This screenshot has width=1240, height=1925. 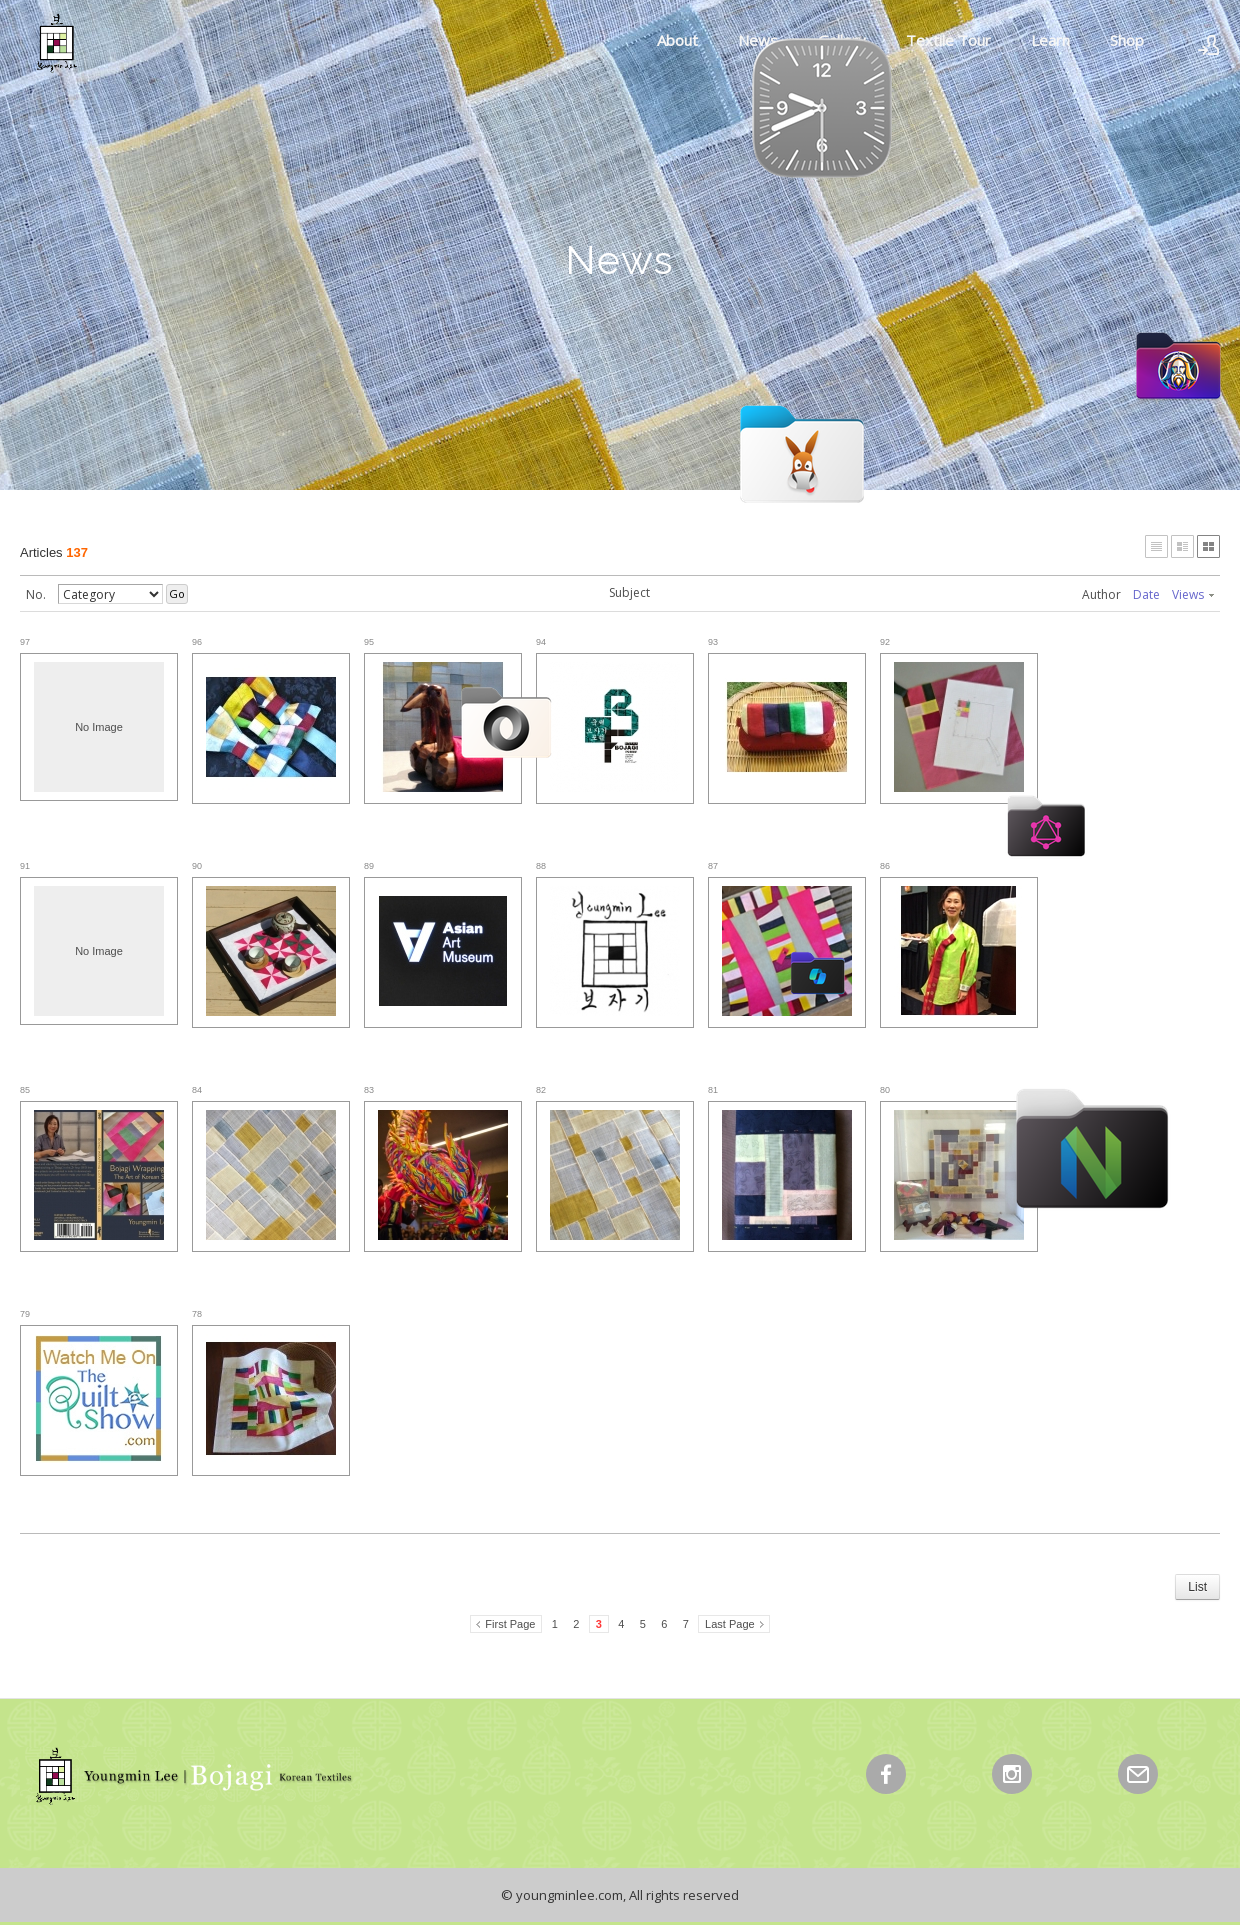 I want to click on open Leonardo.ai project folder, so click(x=1178, y=368).